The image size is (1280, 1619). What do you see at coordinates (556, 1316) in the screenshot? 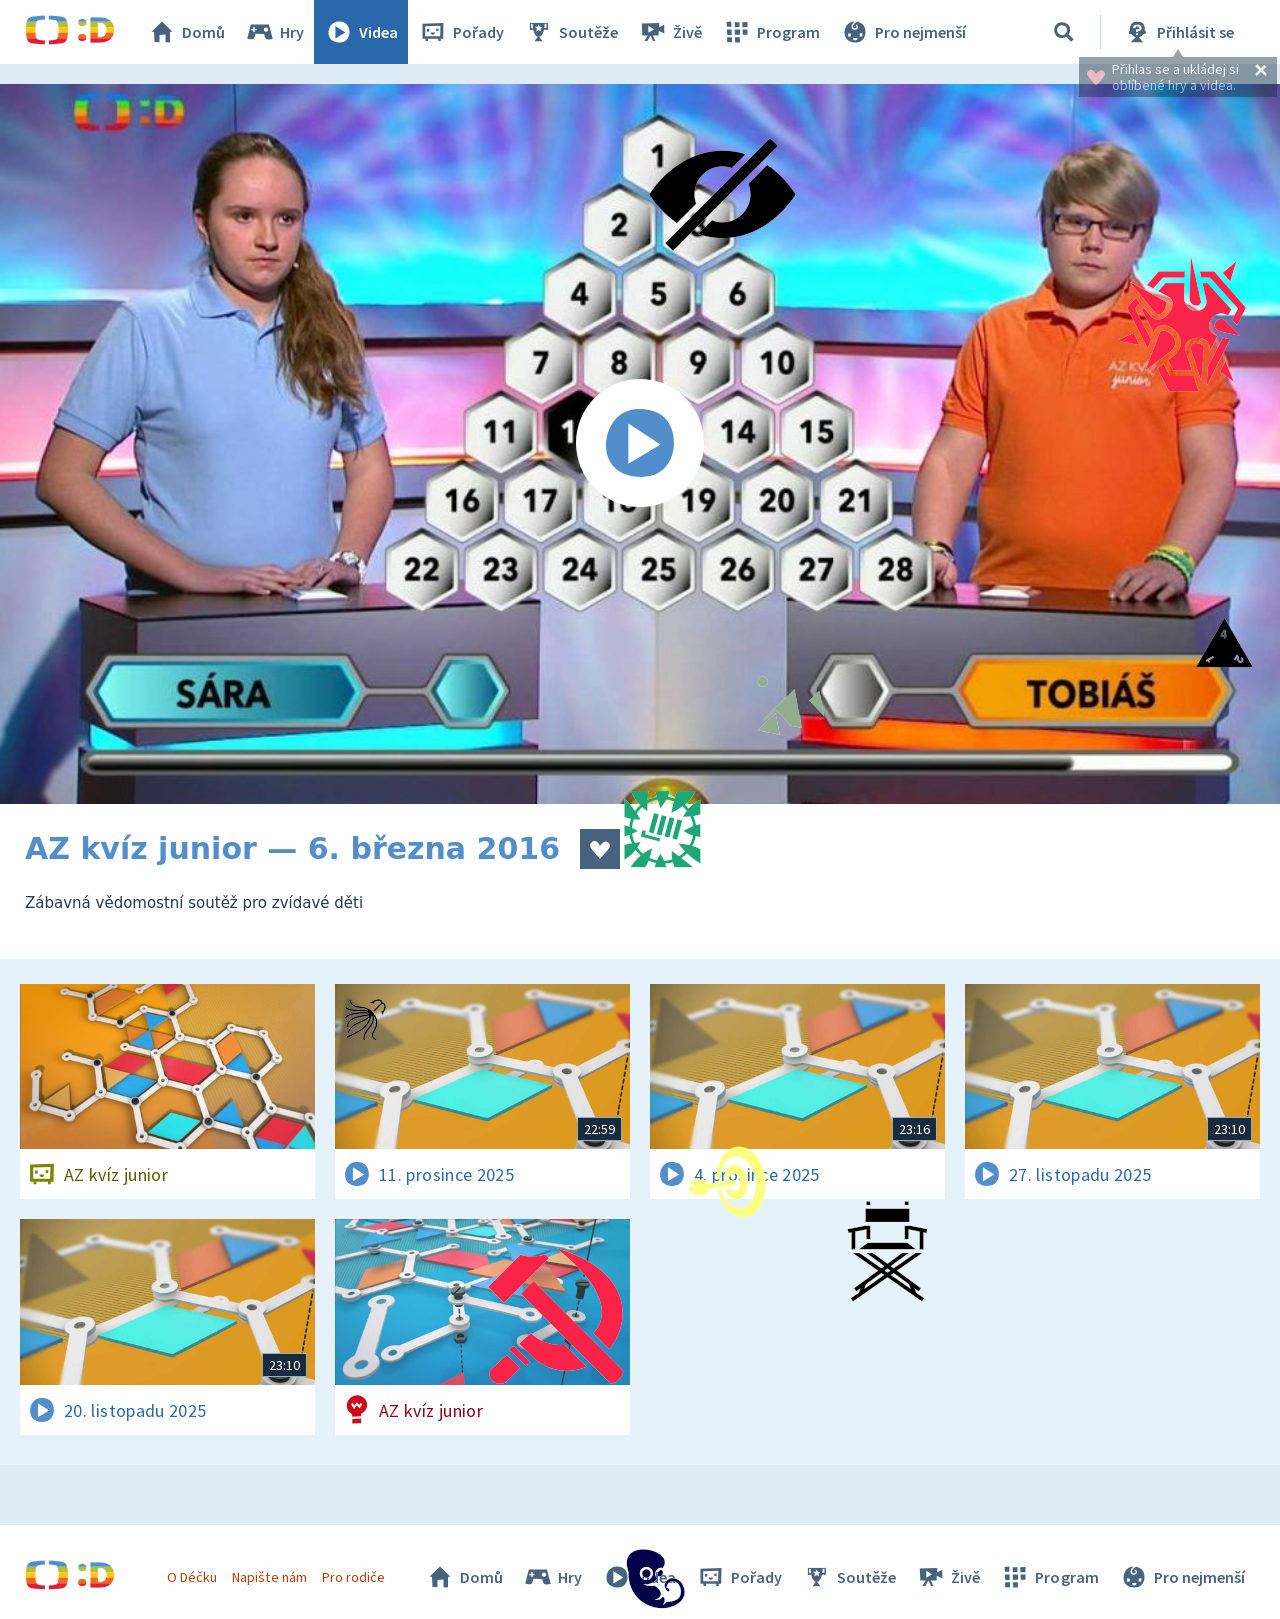
I see `communist or socialist themed content or game faction` at bounding box center [556, 1316].